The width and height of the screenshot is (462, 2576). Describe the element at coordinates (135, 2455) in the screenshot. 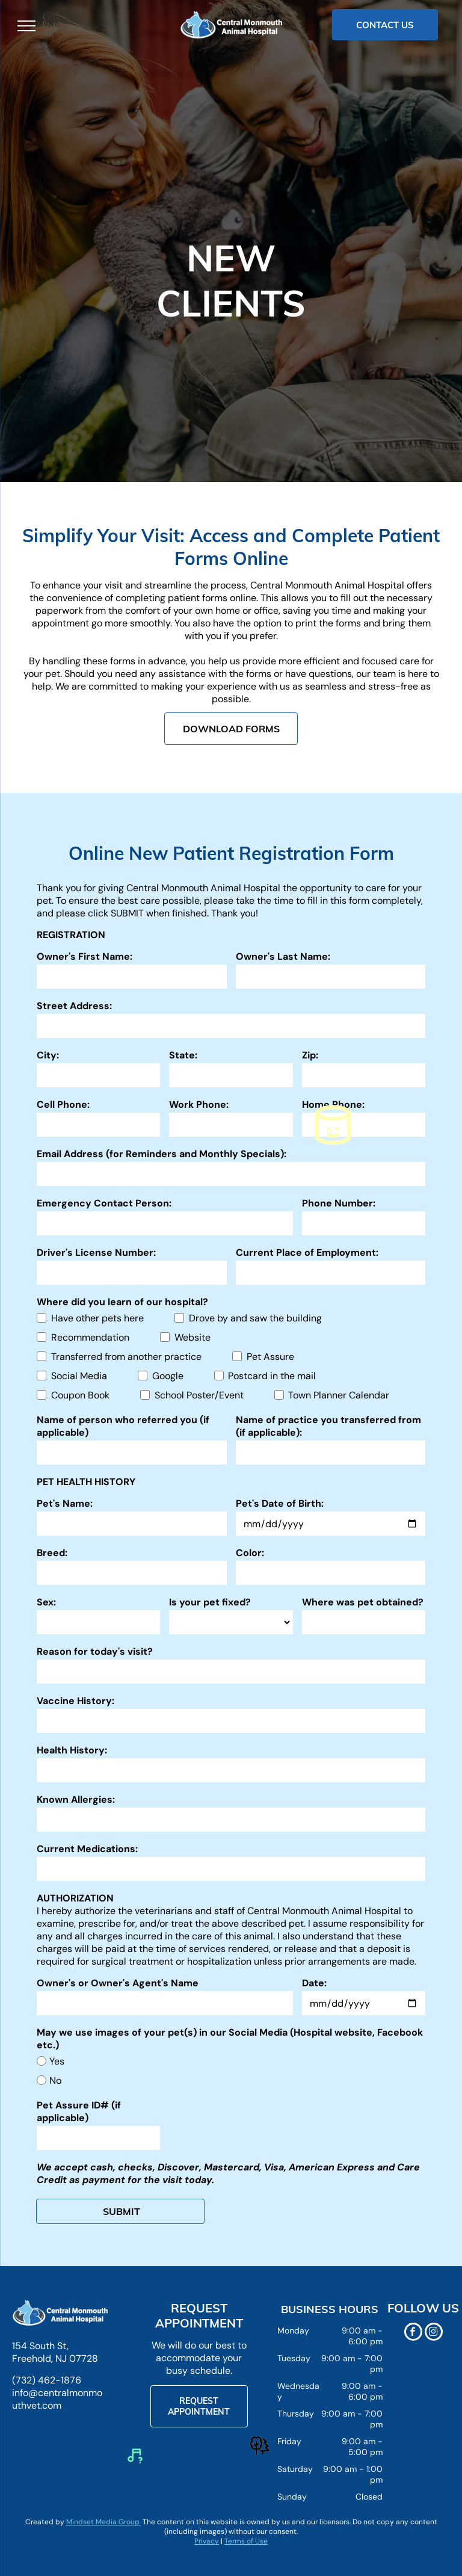

I see `get help identifying a song` at that location.